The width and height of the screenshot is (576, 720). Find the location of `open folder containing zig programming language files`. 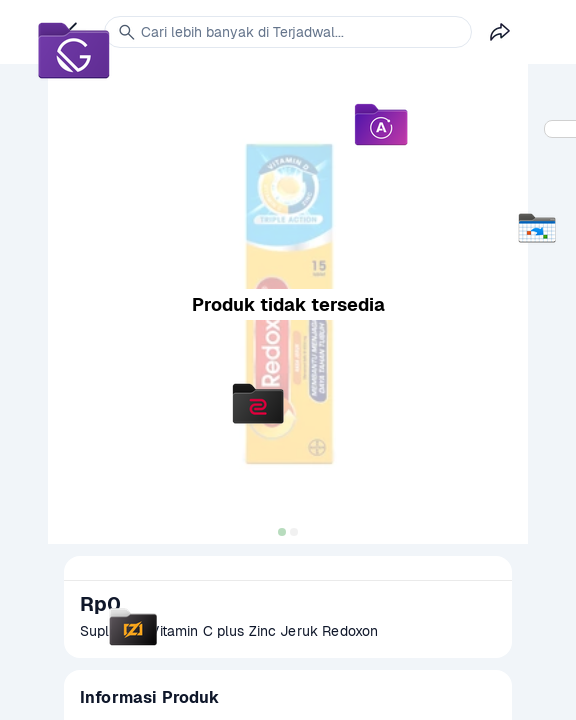

open folder containing zig programming language files is located at coordinates (133, 628).